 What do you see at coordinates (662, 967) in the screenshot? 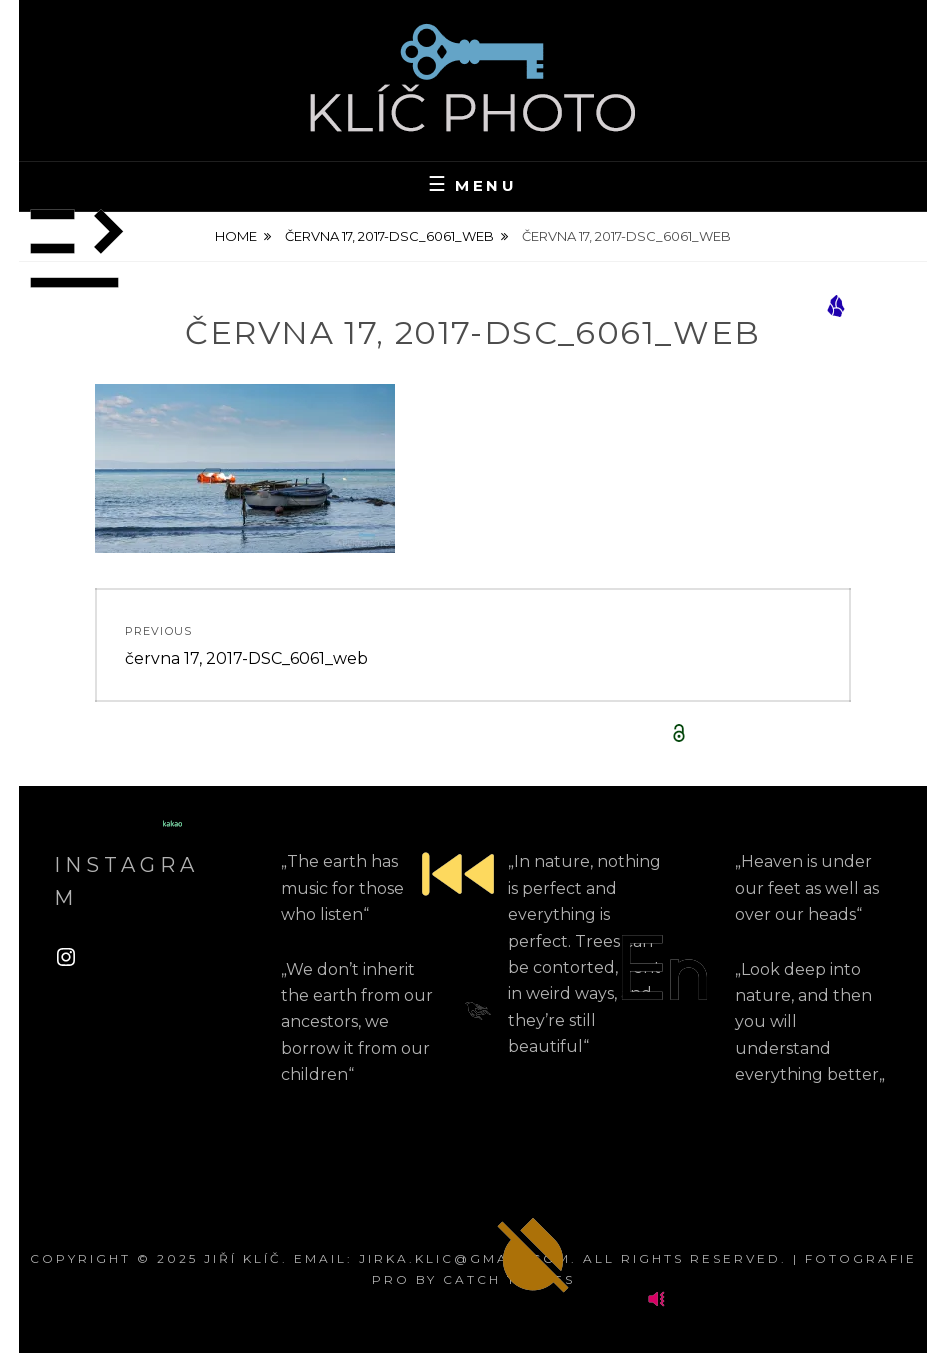
I see `switch to english language input` at bounding box center [662, 967].